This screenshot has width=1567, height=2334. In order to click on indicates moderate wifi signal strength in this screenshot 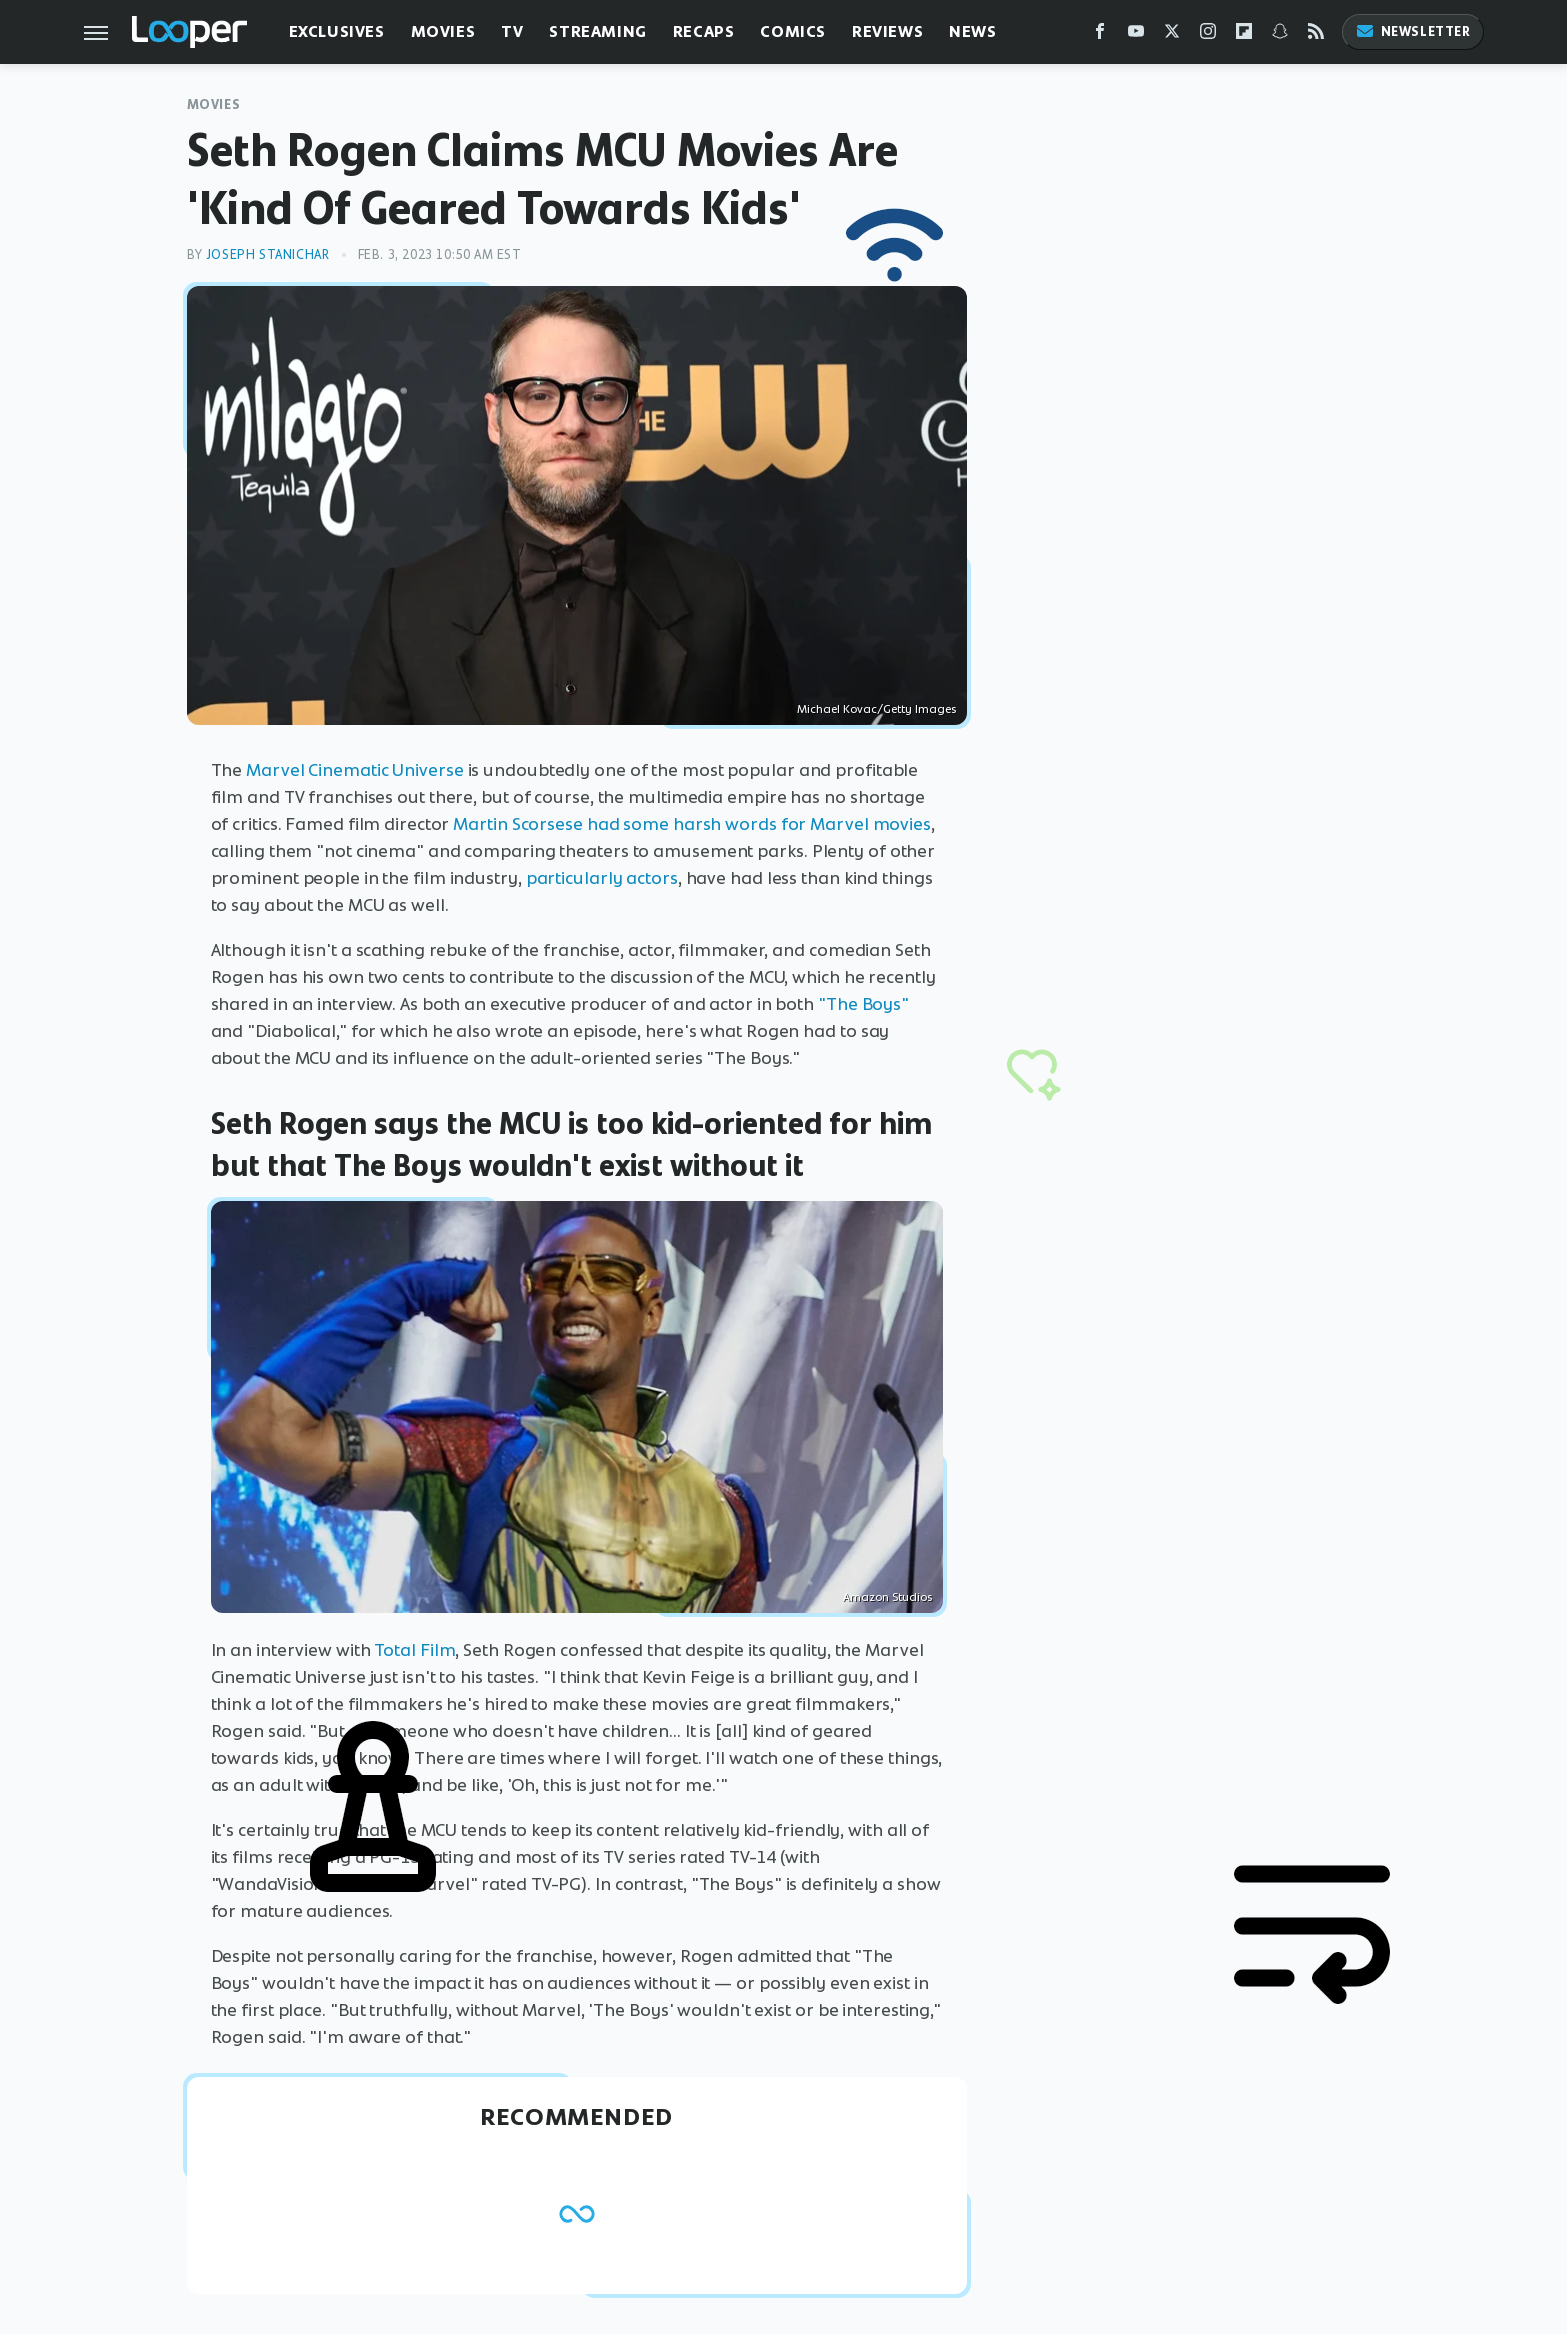, I will do `click(894, 230)`.